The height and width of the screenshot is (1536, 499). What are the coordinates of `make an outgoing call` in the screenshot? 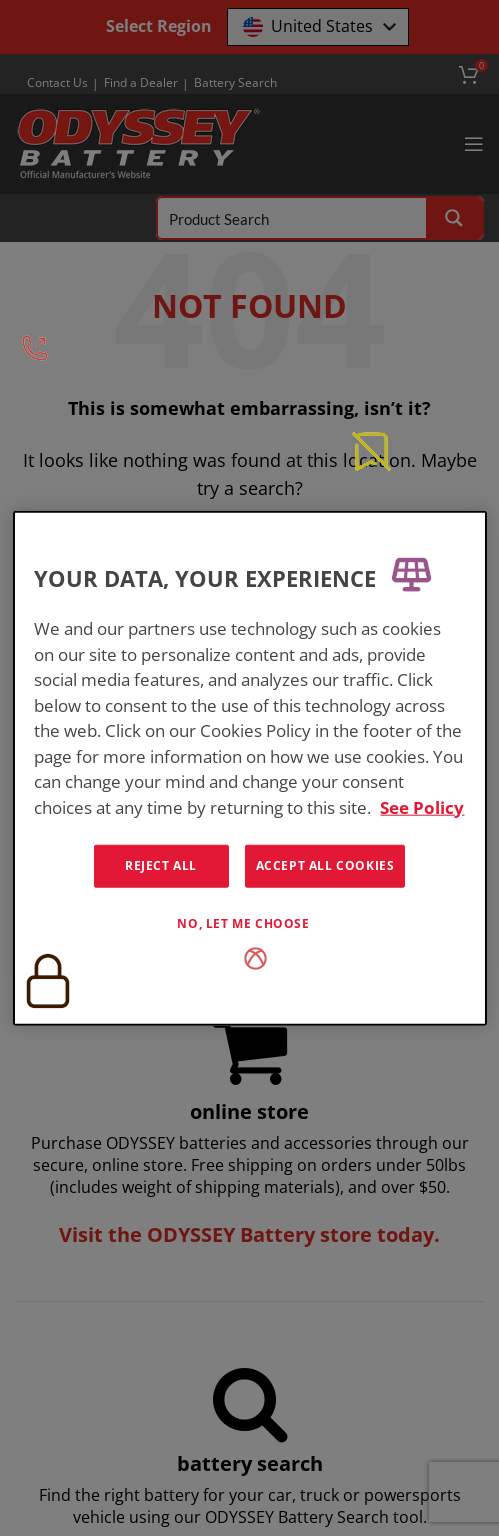 It's located at (35, 348).